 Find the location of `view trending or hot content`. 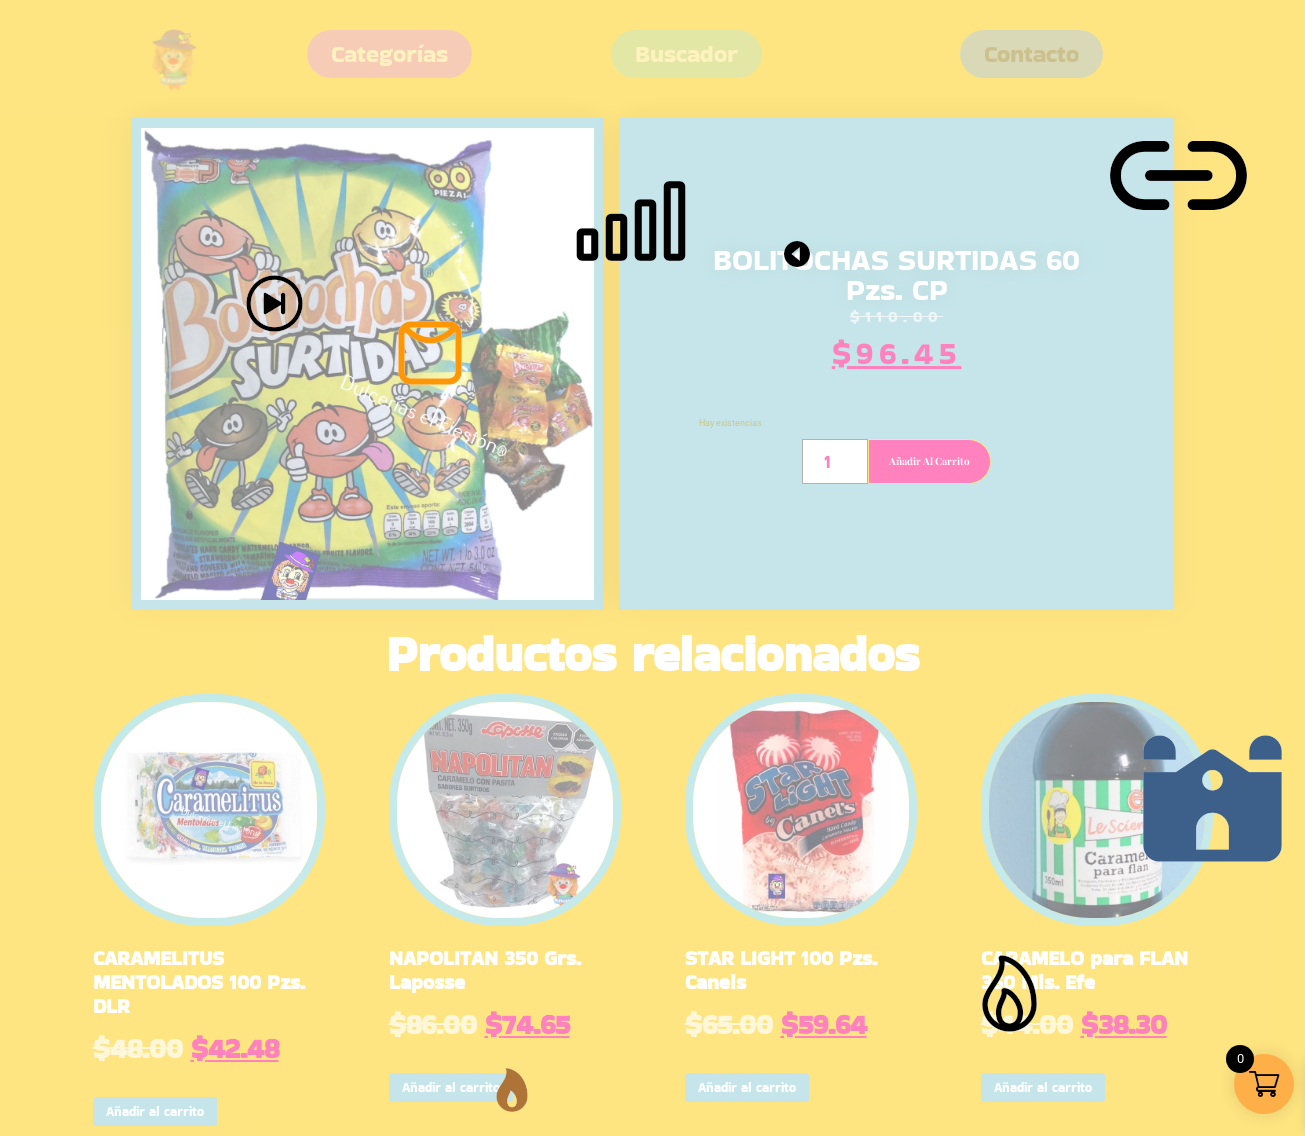

view trending or hot content is located at coordinates (1009, 993).